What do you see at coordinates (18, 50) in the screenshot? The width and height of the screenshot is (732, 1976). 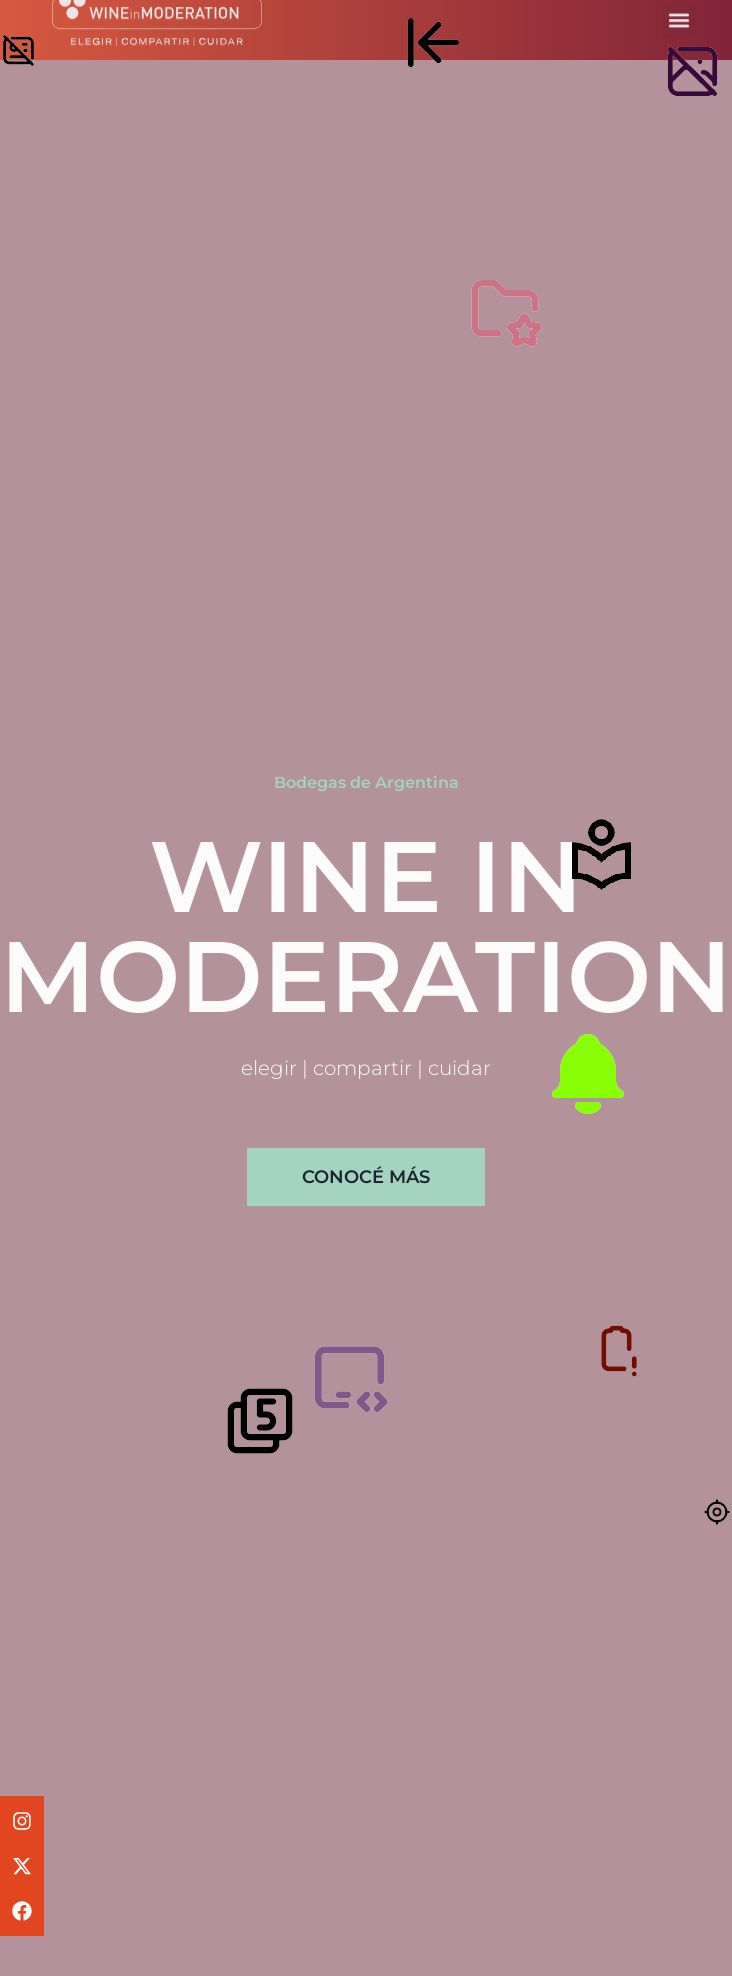 I see `disable identity verification` at bounding box center [18, 50].